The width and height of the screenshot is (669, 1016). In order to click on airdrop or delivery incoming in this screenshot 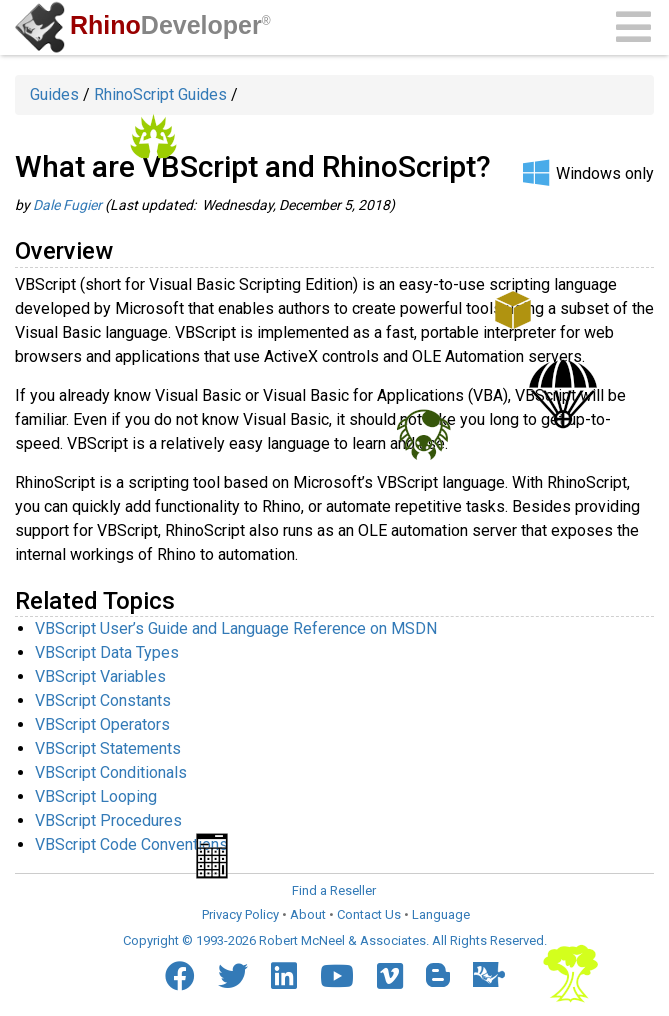, I will do `click(563, 394)`.